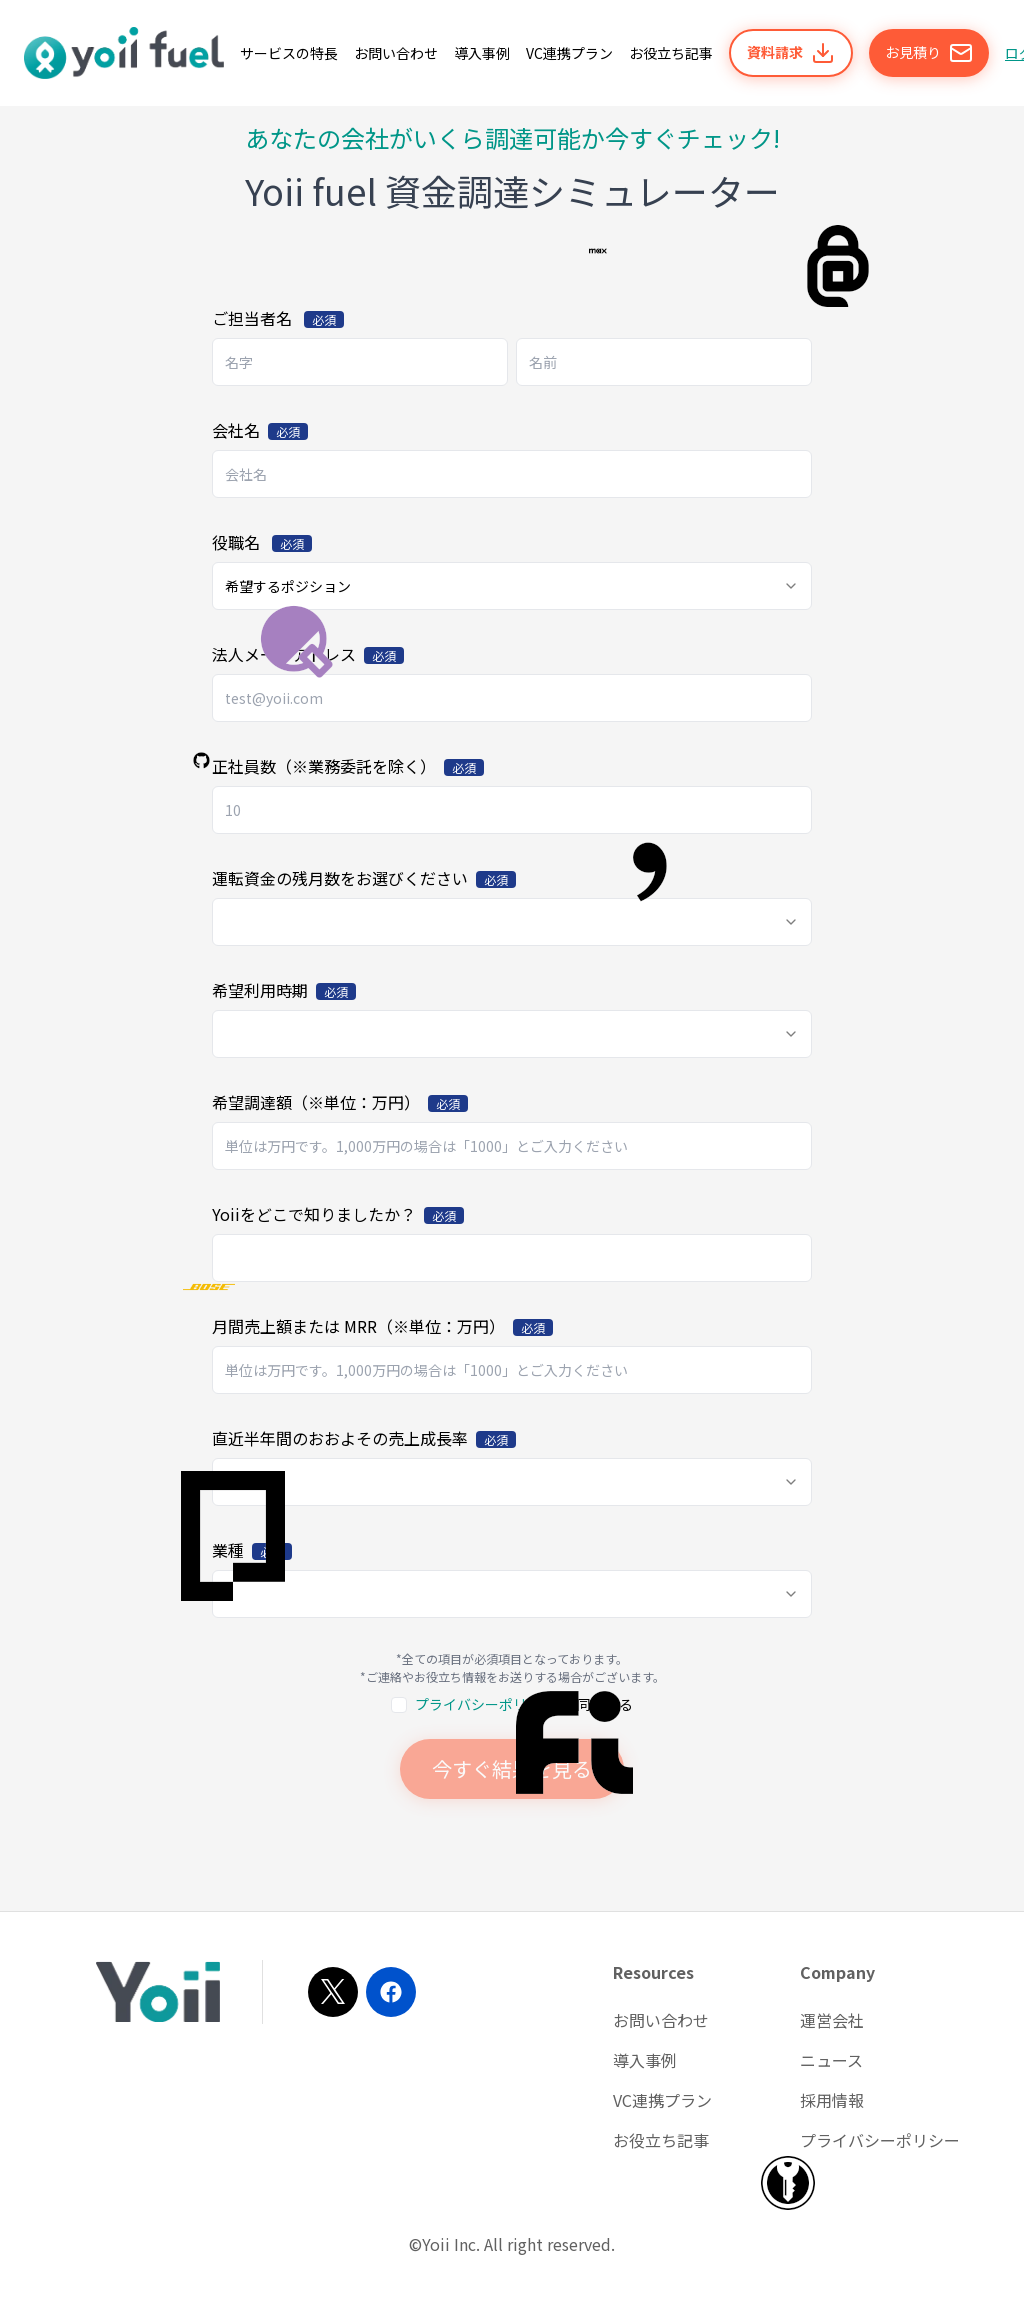  What do you see at coordinates (574, 1742) in the screenshot?
I see `fi bank app logo` at bounding box center [574, 1742].